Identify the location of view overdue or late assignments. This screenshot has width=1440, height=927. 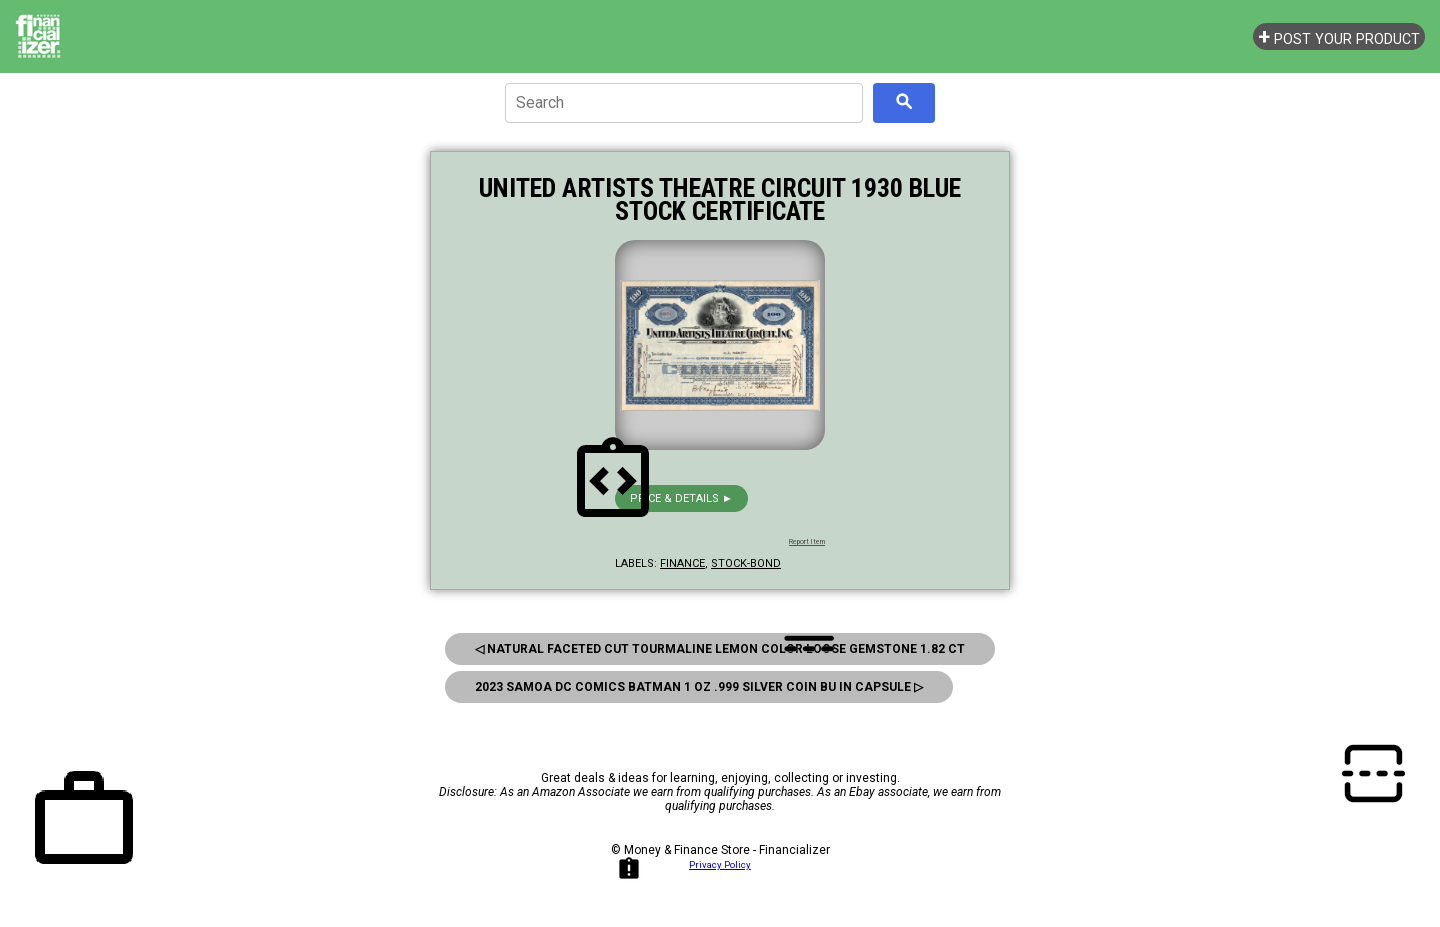
(629, 869).